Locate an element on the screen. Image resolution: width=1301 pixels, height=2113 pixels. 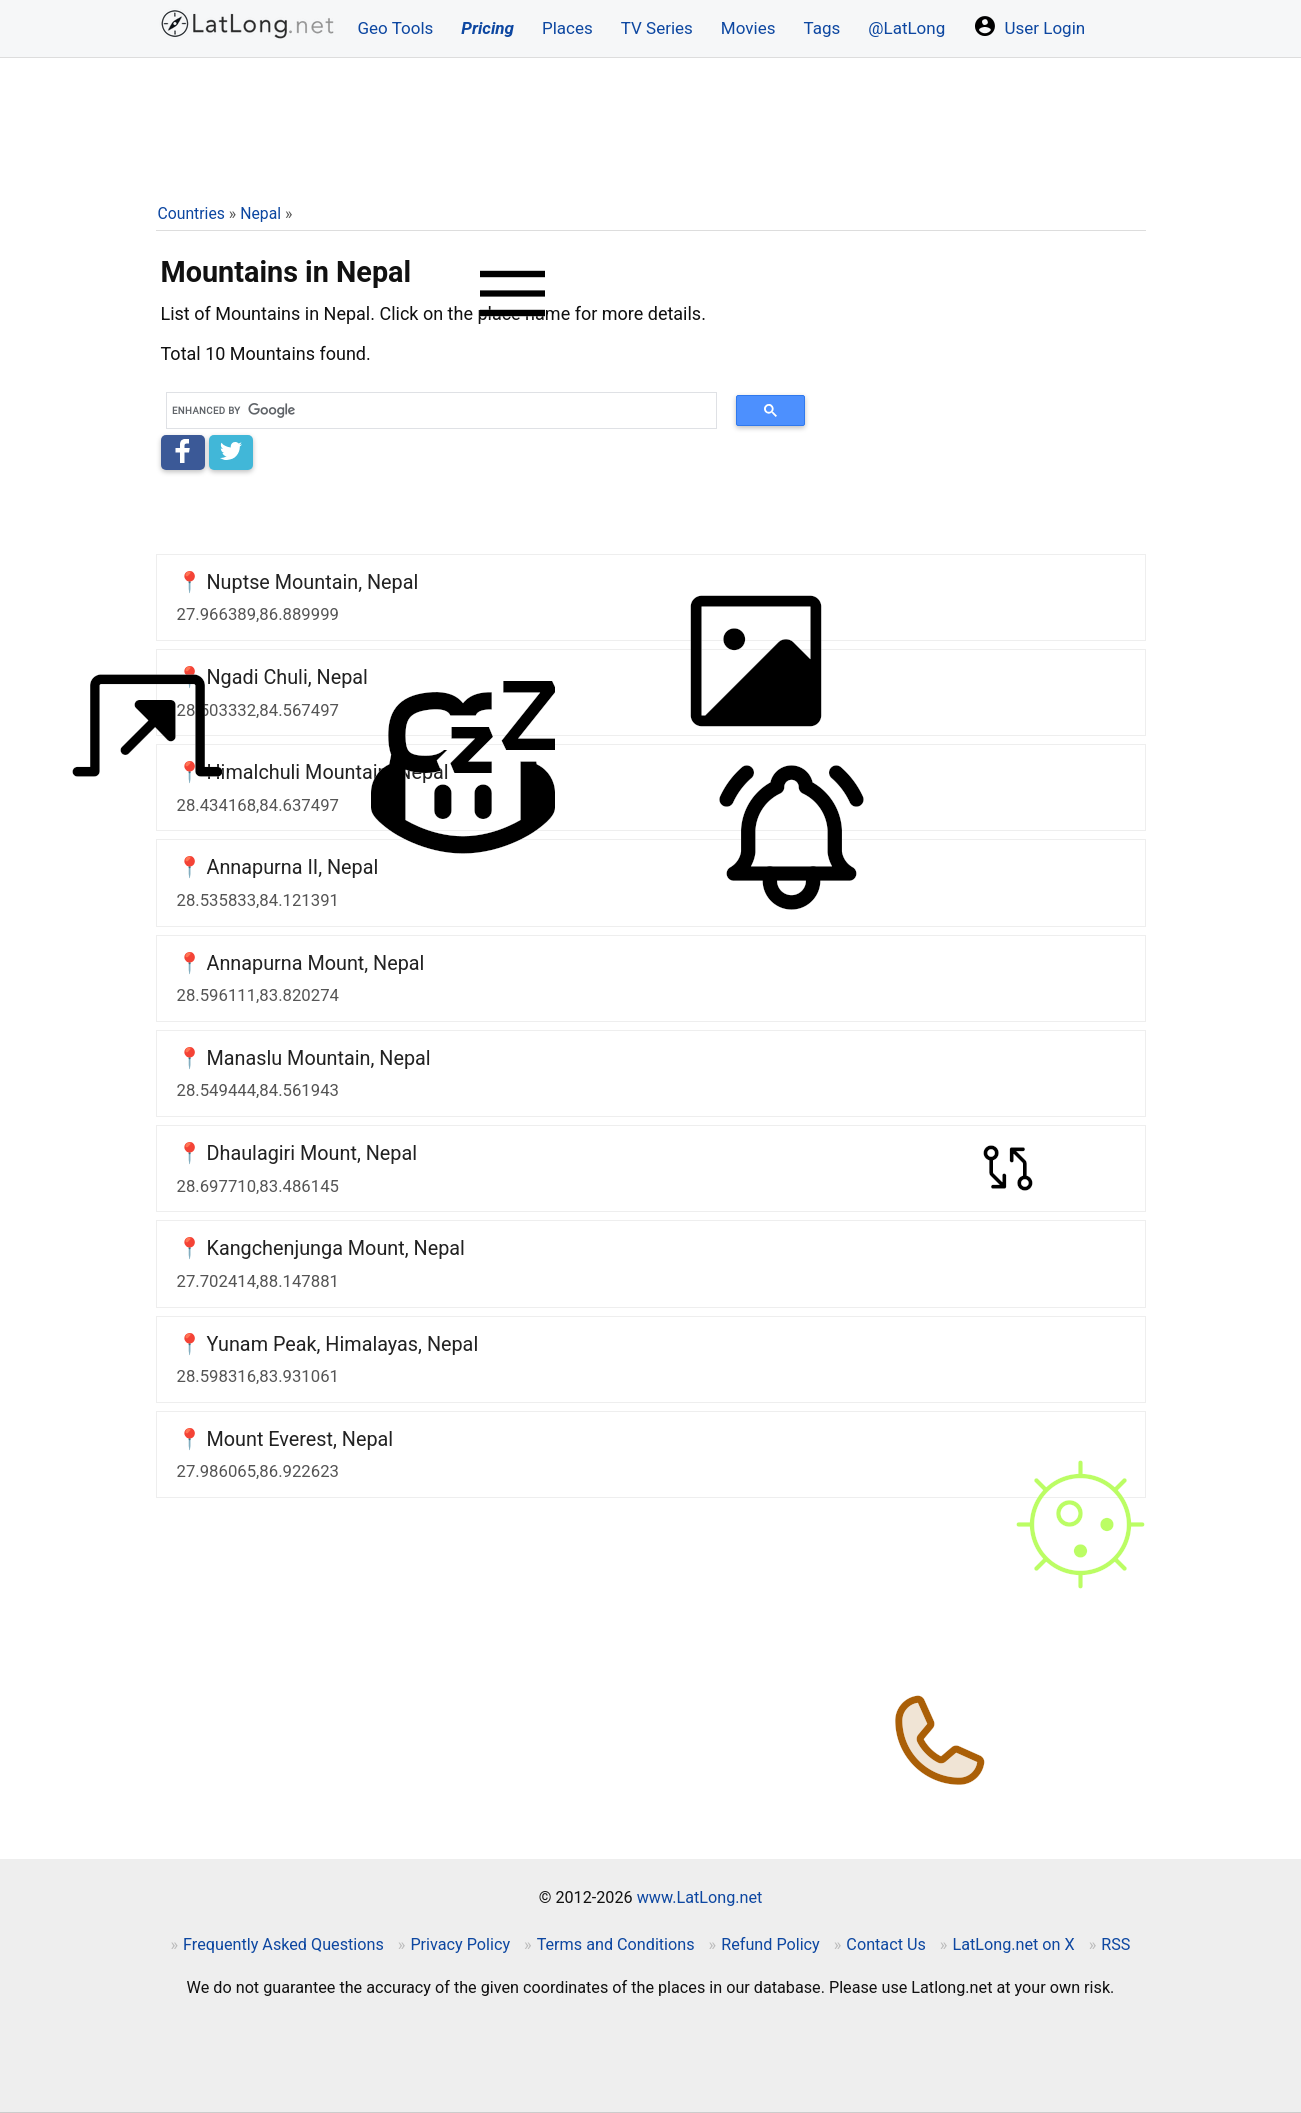
indicates virus or malware detected is located at coordinates (1080, 1524).